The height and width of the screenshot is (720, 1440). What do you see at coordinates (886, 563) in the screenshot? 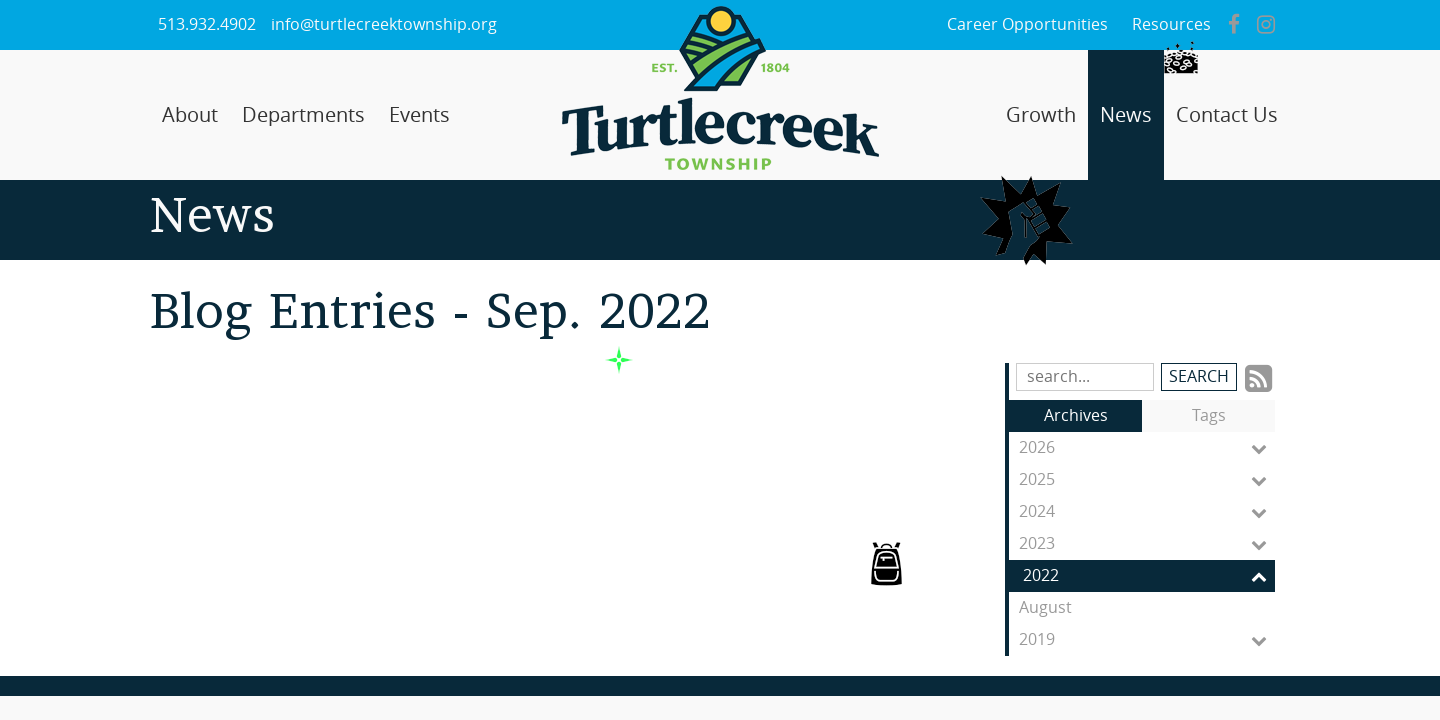
I see `access school or education features` at bounding box center [886, 563].